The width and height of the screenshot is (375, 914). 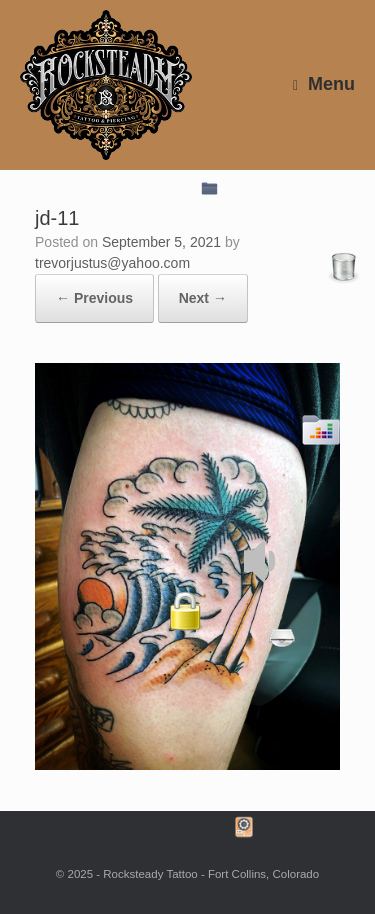 I want to click on indicates content or settings are locked, so click(x=186, y=611).